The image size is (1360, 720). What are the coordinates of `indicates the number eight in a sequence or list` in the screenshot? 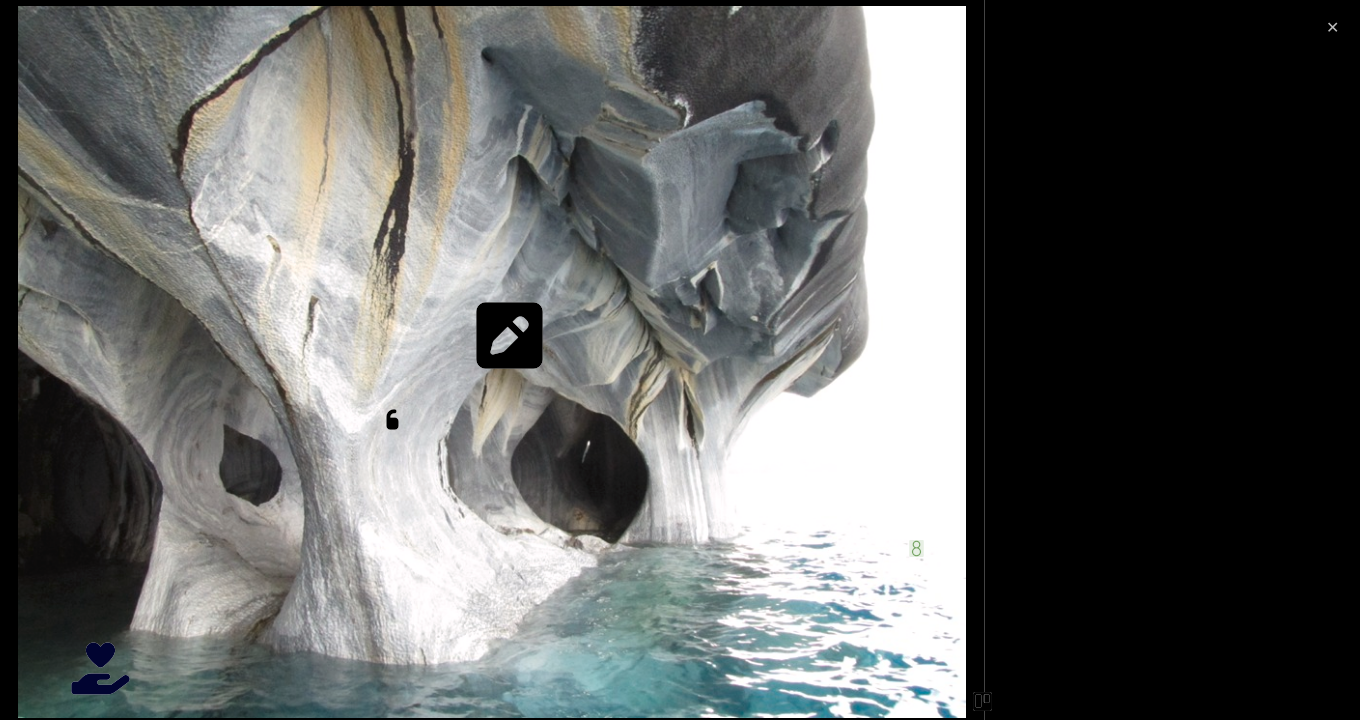 It's located at (916, 548).